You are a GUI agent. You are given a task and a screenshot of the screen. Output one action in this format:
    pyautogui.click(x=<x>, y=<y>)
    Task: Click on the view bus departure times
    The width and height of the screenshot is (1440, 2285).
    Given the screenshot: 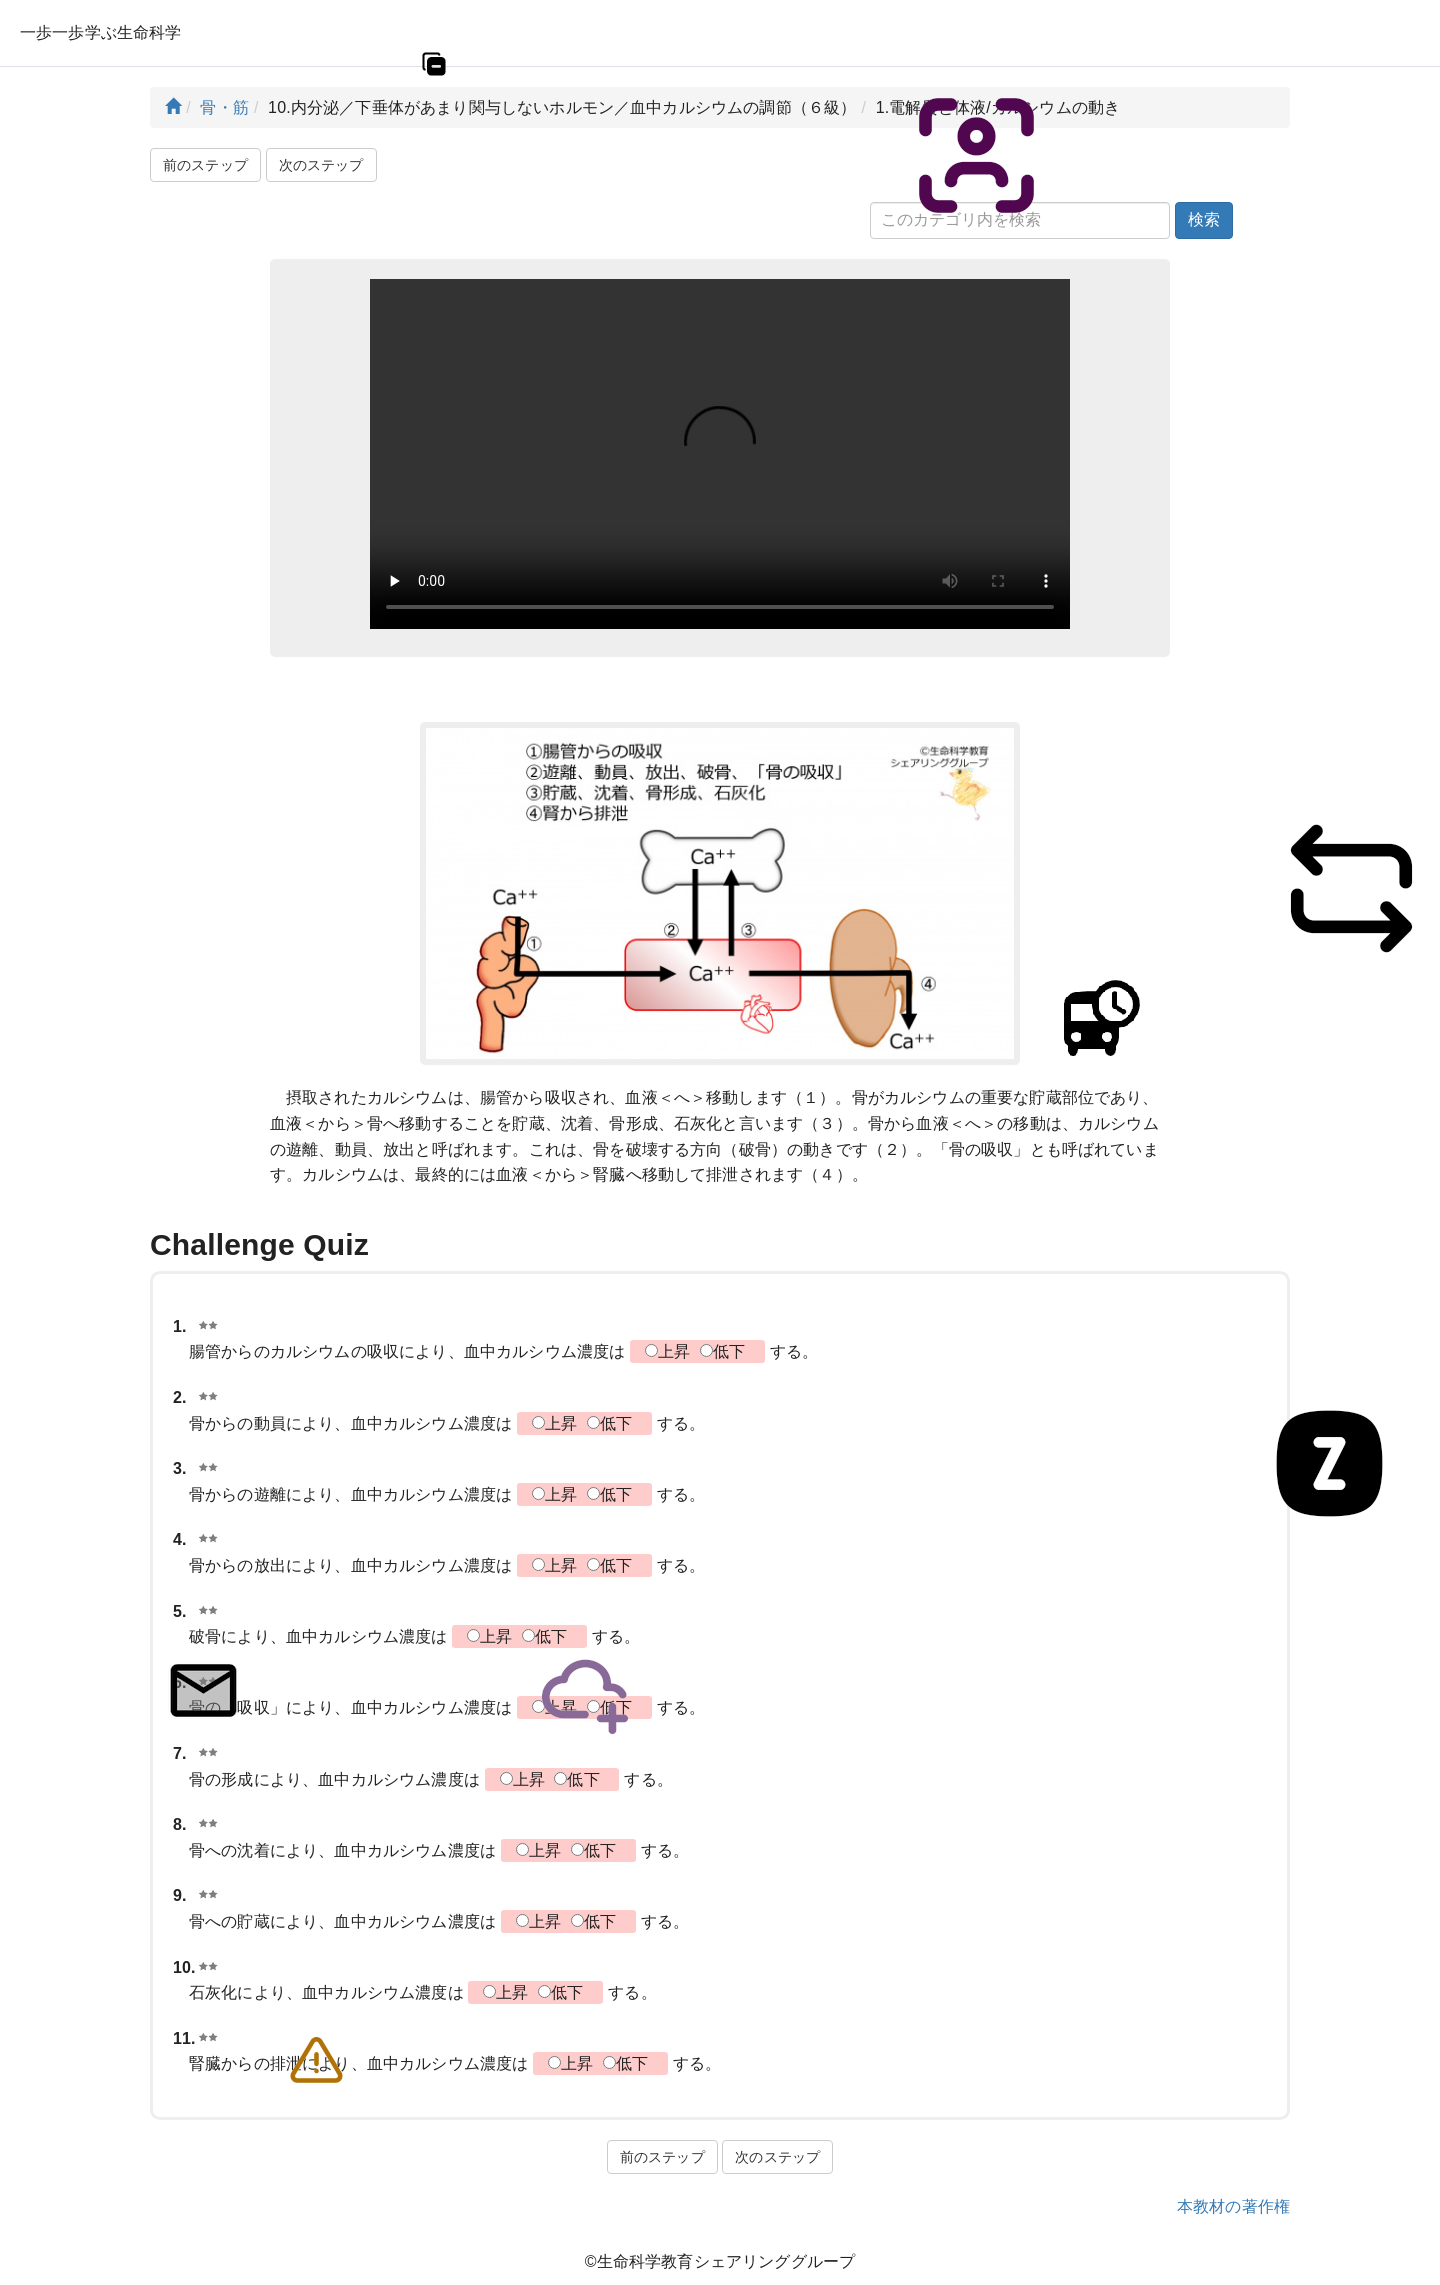 What is the action you would take?
    pyautogui.click(x=1102, y=1018)
    